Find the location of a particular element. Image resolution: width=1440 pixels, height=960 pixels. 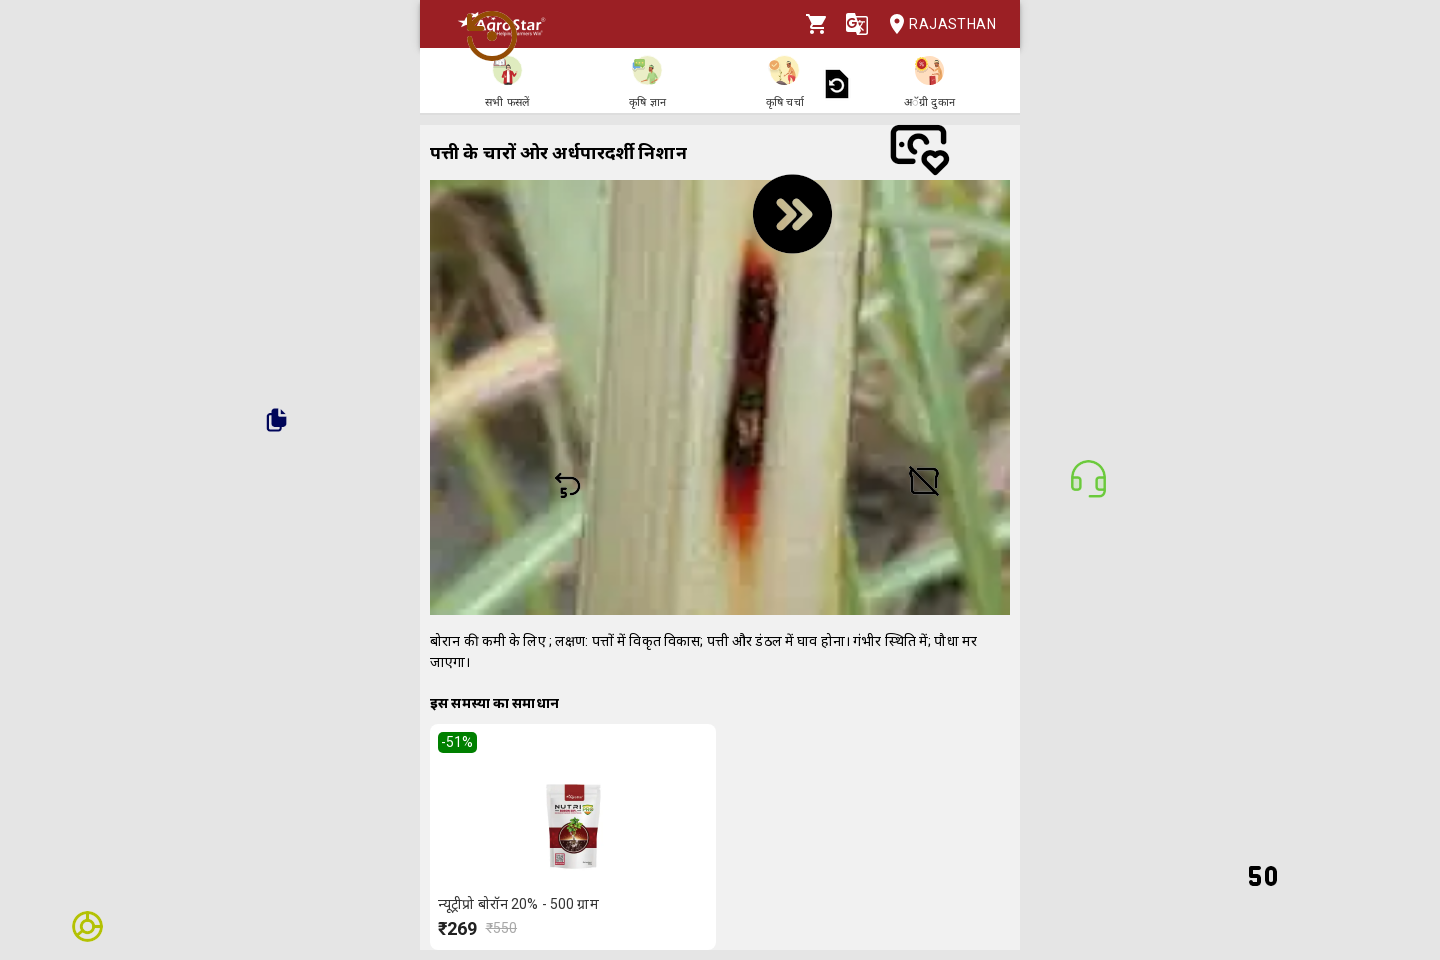

indicates gluten-free or bread-free option is located at coordinates (924, 481).